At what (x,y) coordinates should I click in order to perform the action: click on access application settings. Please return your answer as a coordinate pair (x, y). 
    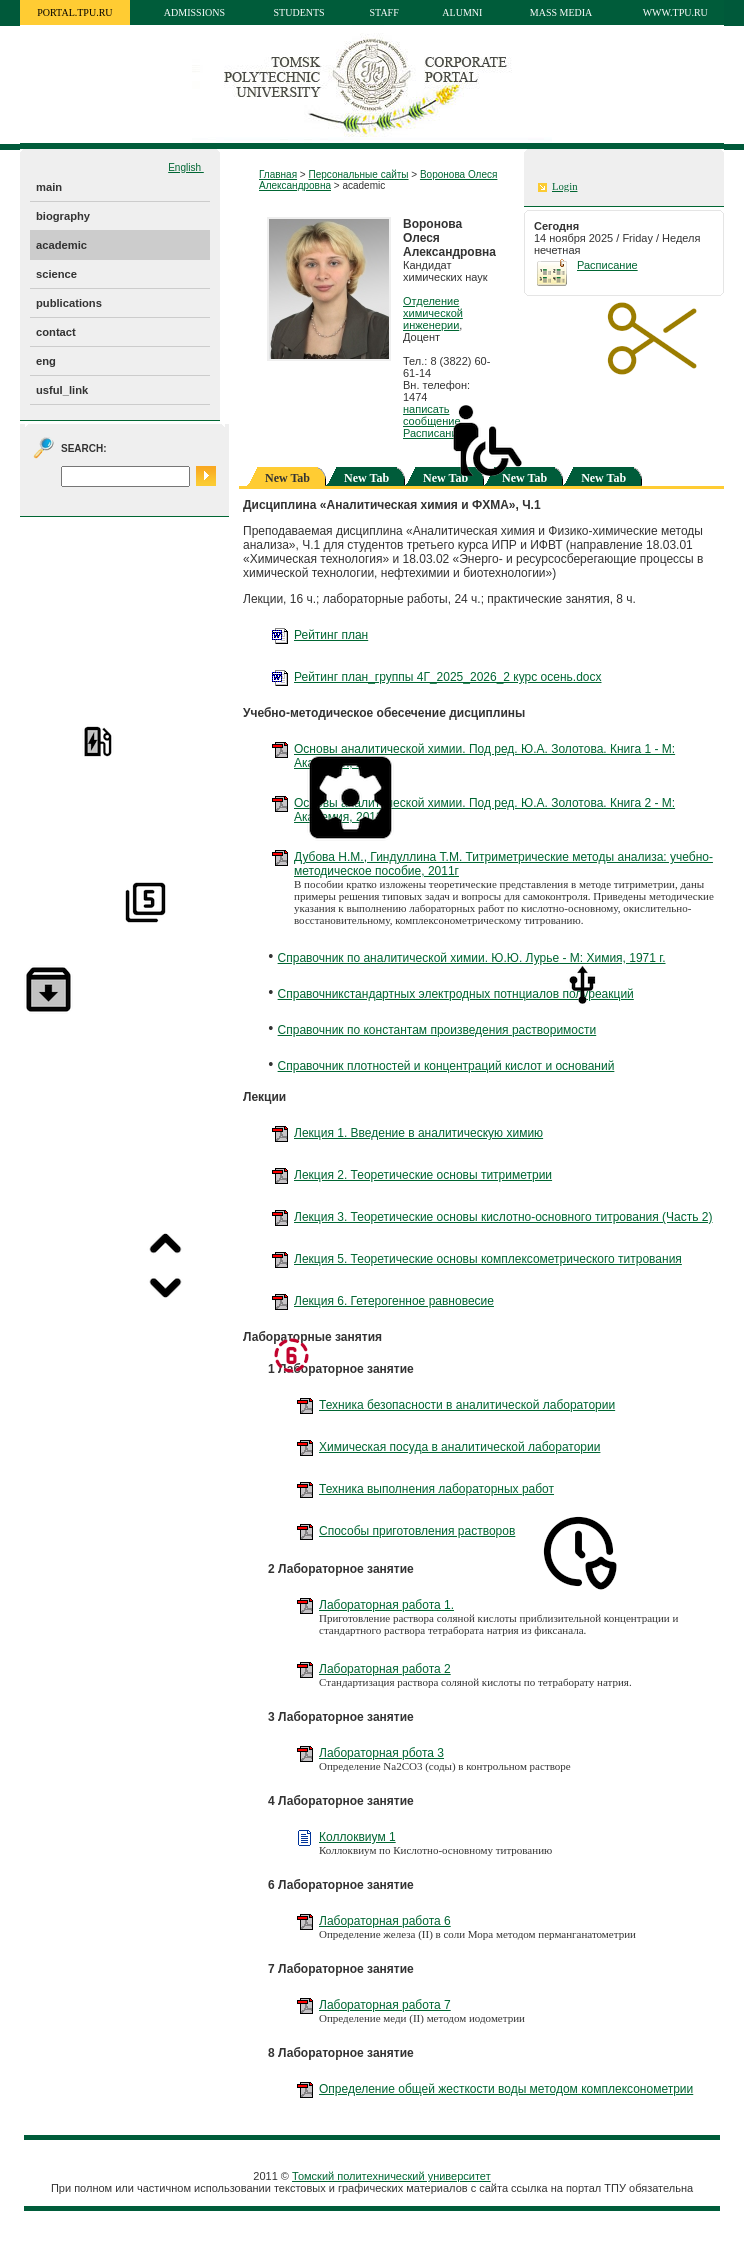
    Looking at the image, I should click on (350, 797).